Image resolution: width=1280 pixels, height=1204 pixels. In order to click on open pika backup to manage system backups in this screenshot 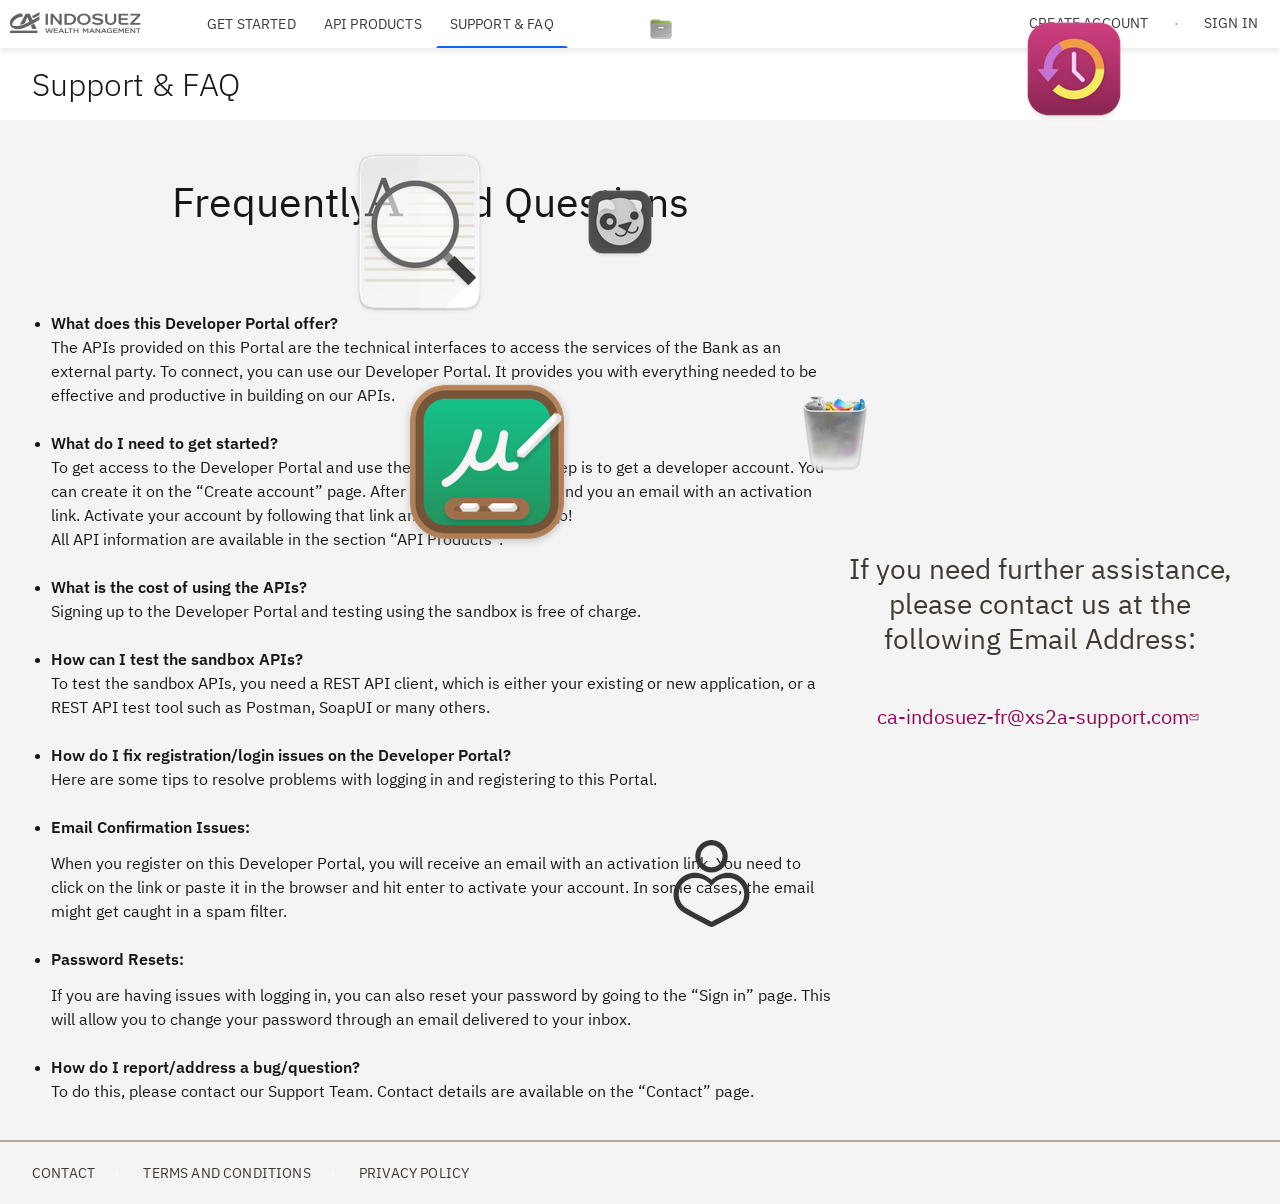, I will do `click(1074, 69)`.